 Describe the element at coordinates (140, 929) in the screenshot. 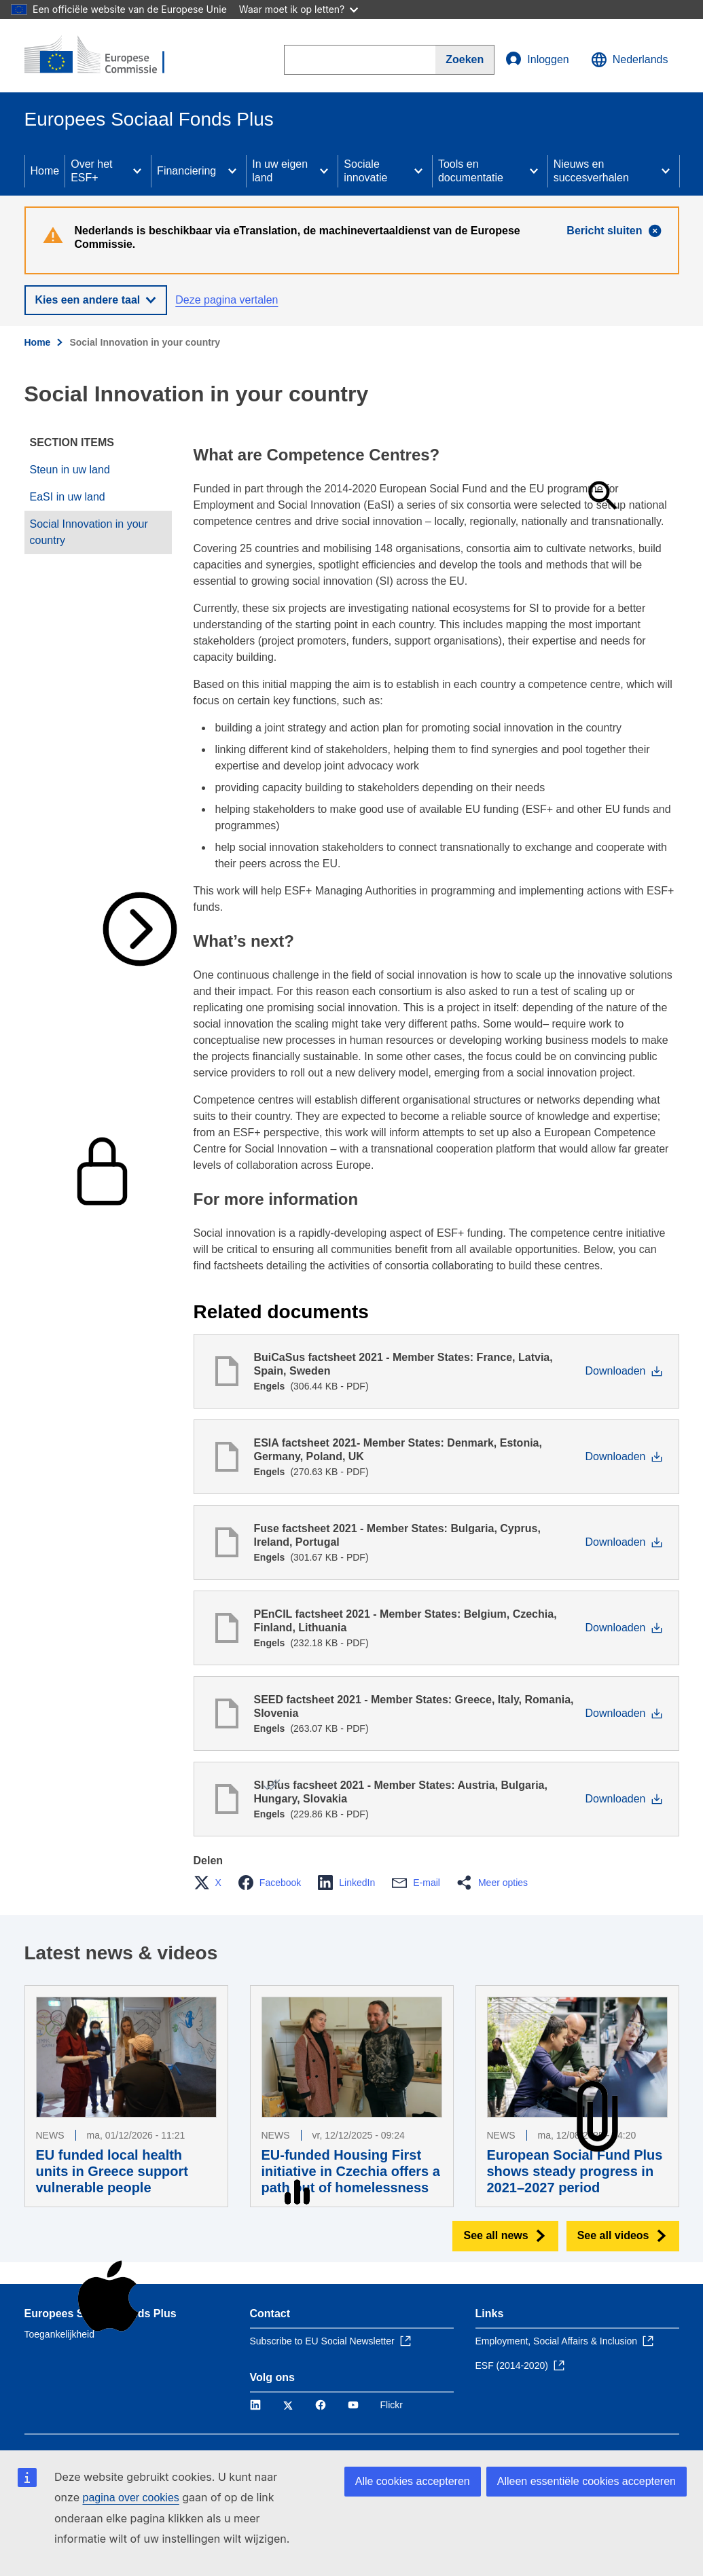

I see `navigate to the next item or screen` at that location.